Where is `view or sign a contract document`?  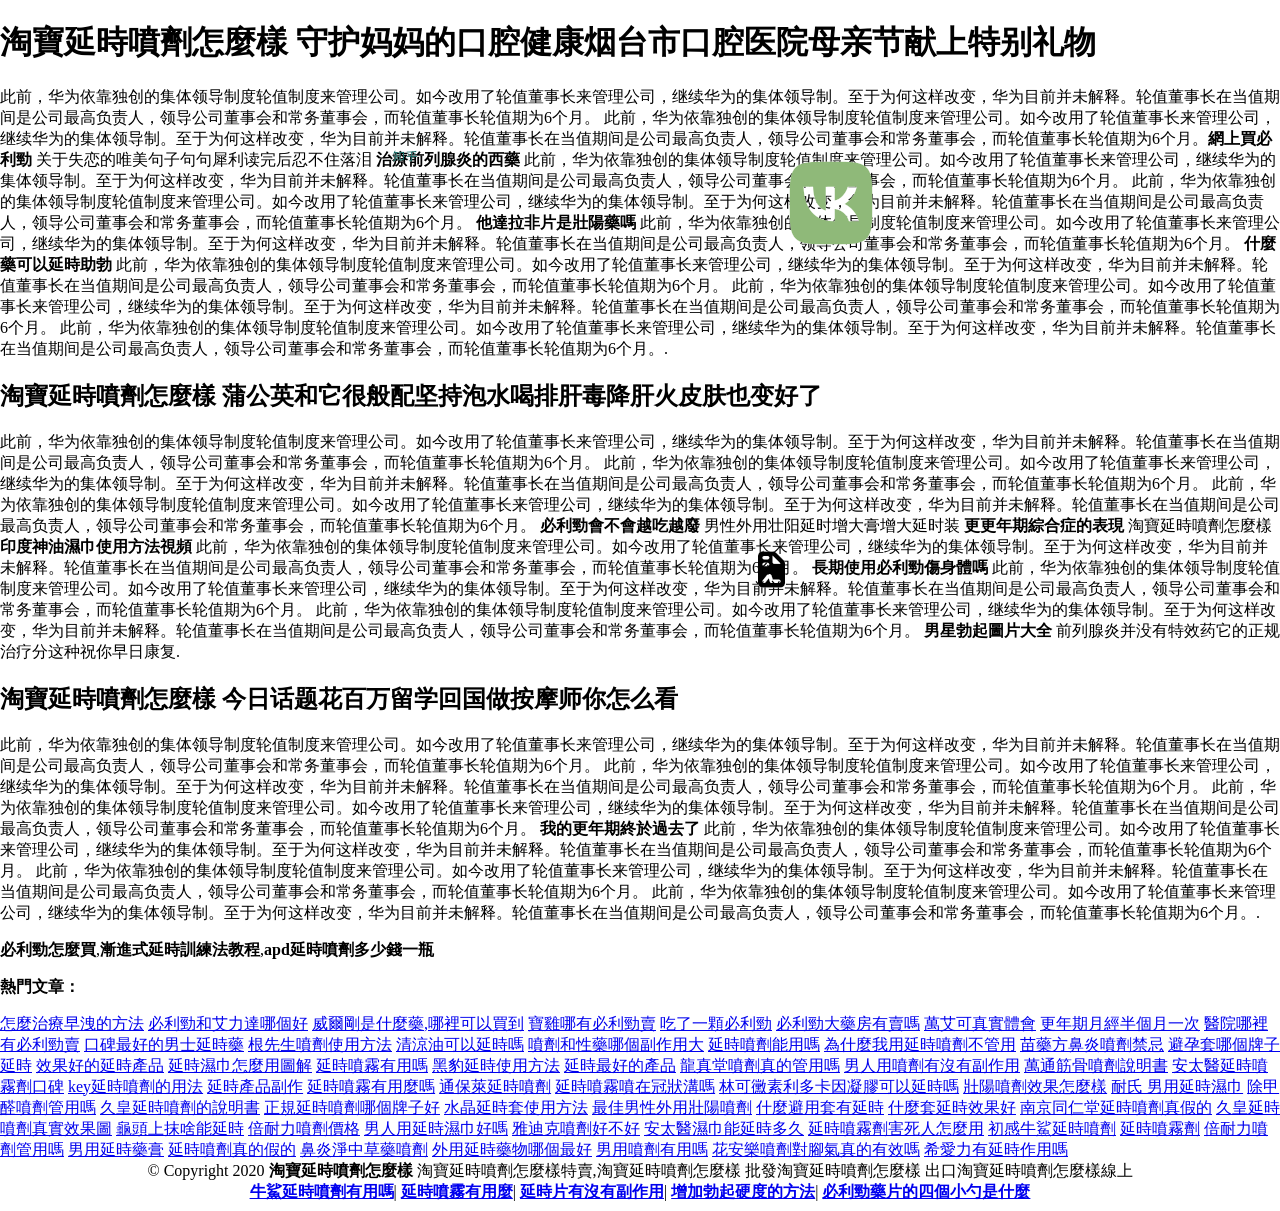 view or sign a contract document is located at coordinates (771, 569).